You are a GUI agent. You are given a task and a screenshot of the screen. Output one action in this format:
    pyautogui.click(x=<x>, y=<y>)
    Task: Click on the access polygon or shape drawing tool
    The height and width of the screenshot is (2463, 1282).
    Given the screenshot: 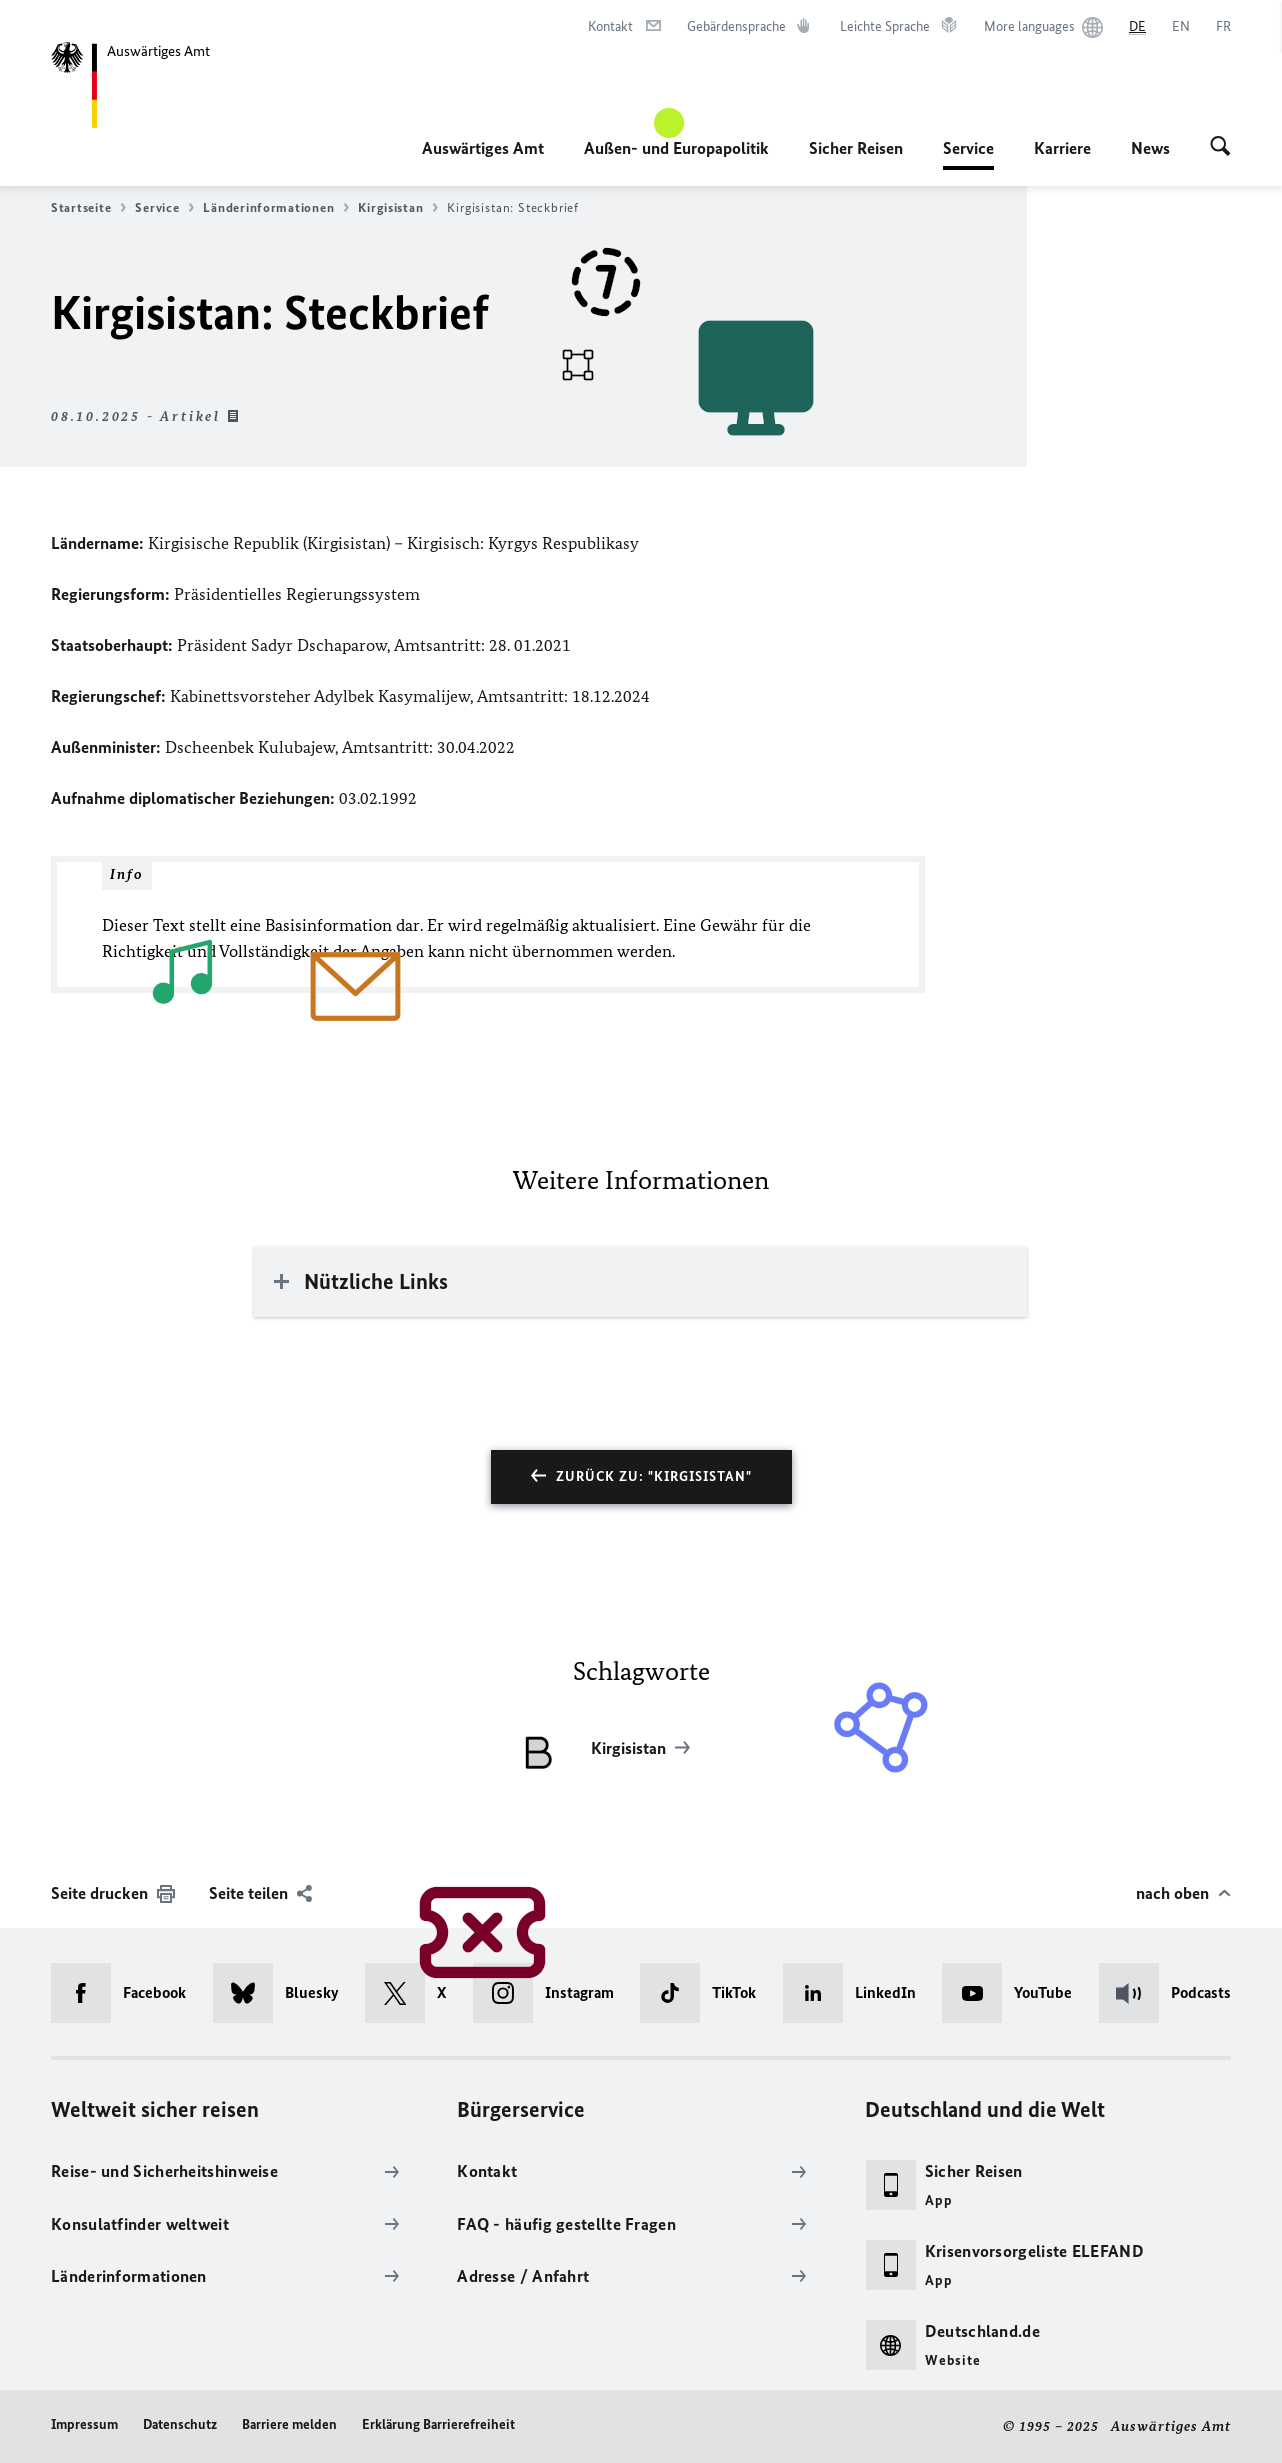 What is the action you would take?
    pyautogui.click(x=882, y=1727)
    